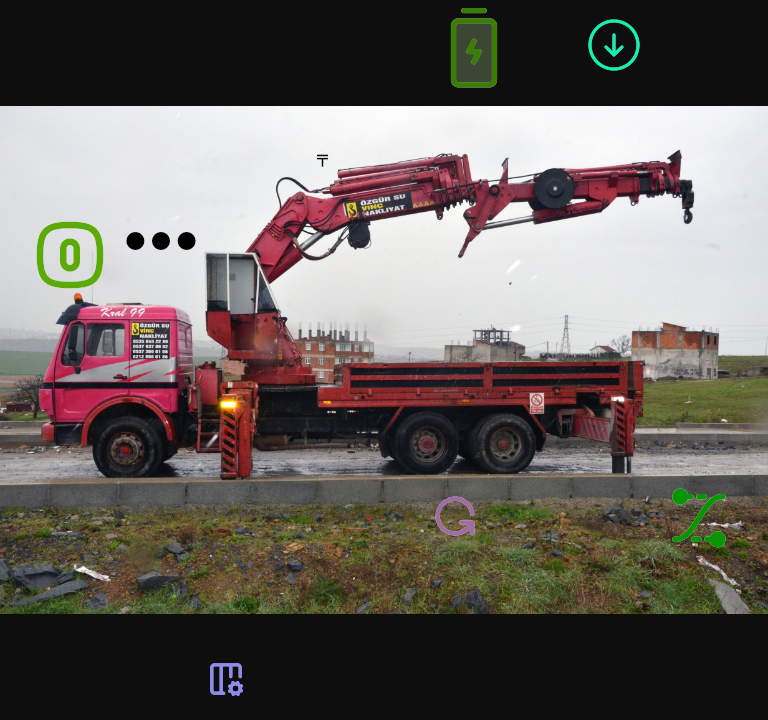  I want to click on indicates zero items or empty count, so click(70, 255).